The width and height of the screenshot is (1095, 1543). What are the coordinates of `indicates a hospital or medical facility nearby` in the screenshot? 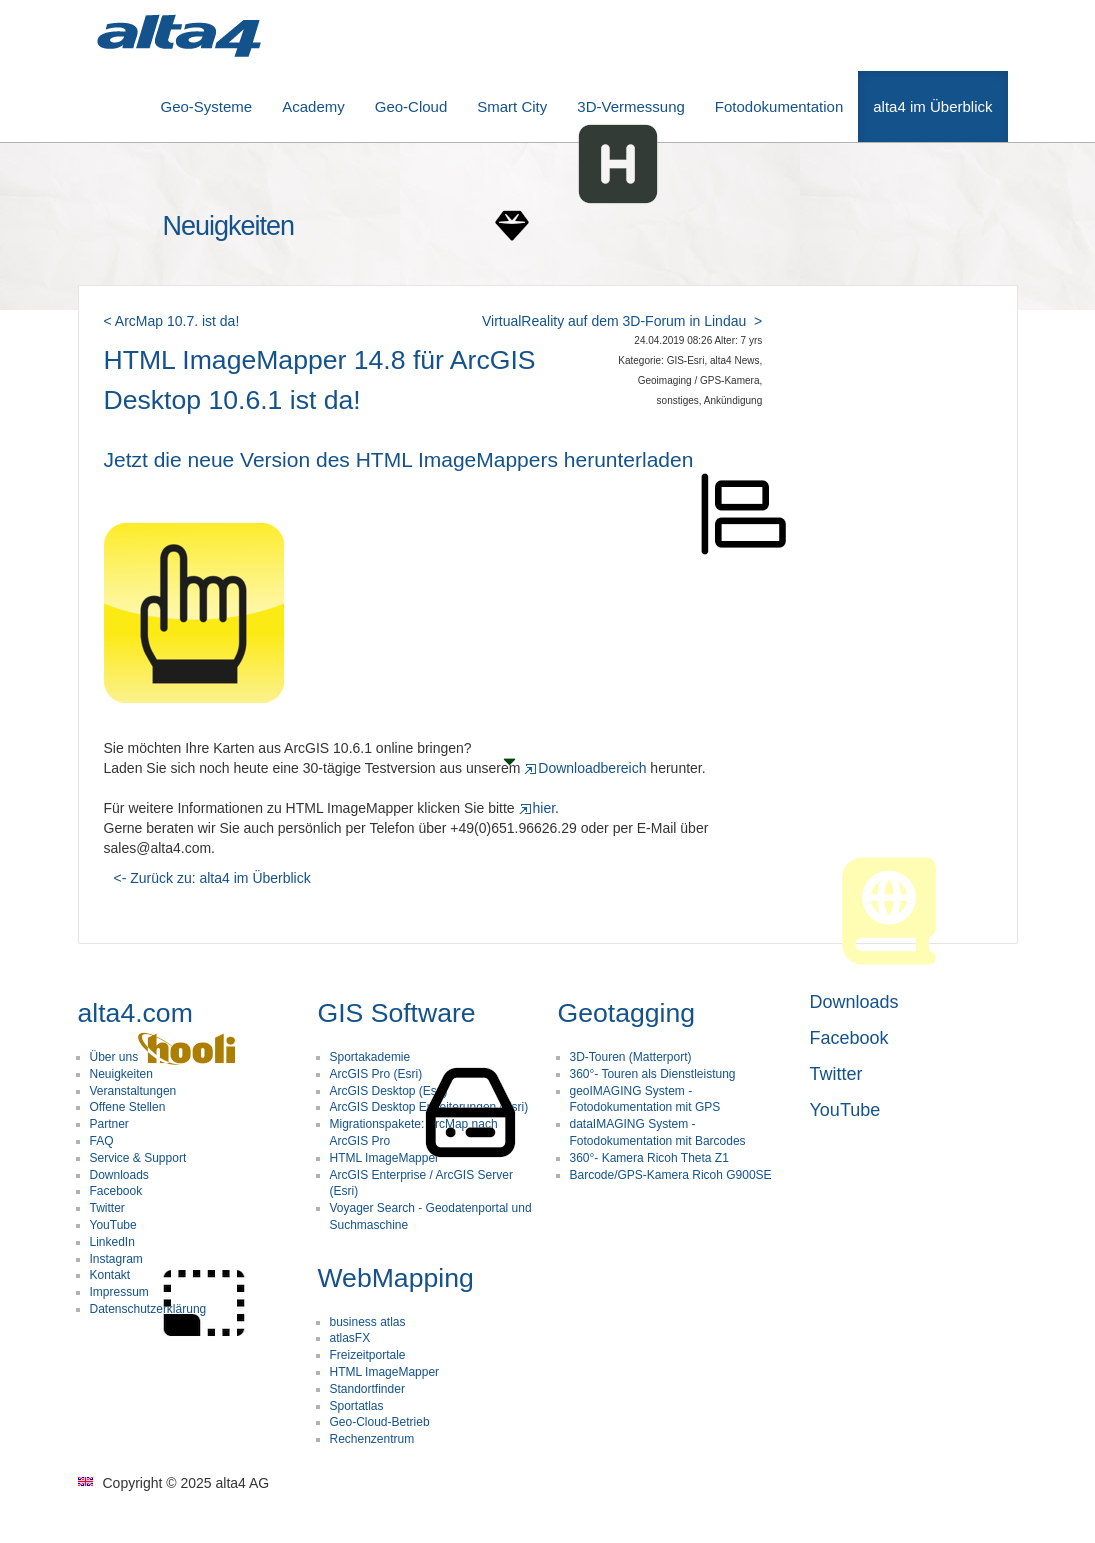 It's located at (618, 164).